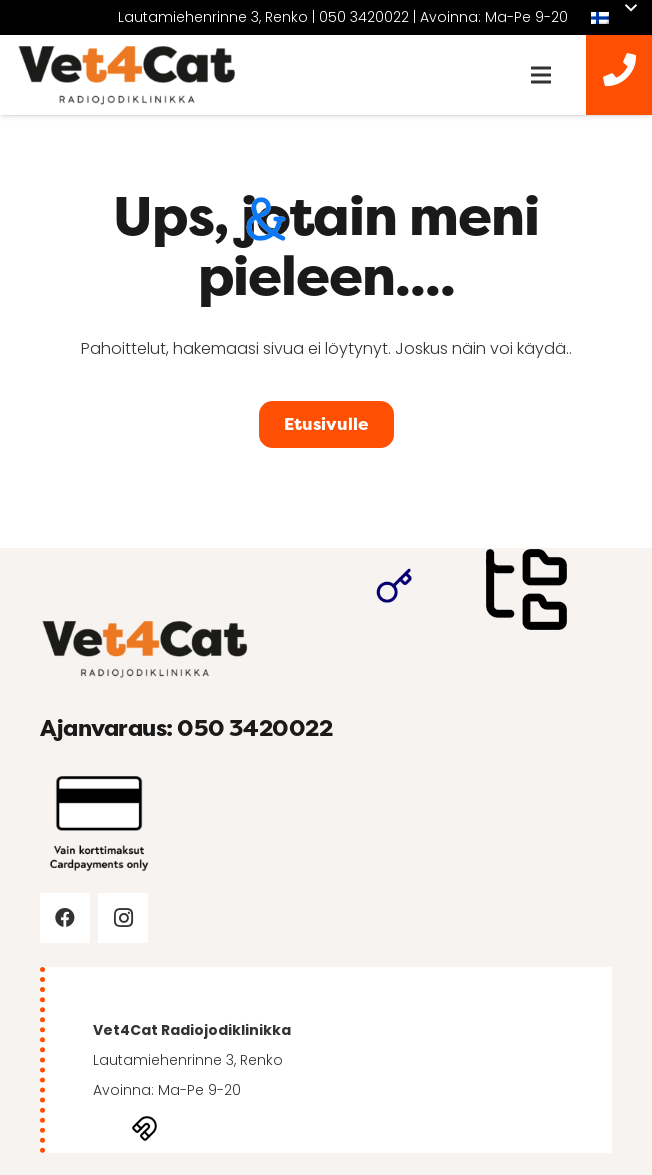 Image resolution: width=652 pixels, height=1175 pixels. What do you see at coordinates (266, 219) in the screenshot?
I see `insert an ampersand symbol or special character` at bounding box center [266, 219].